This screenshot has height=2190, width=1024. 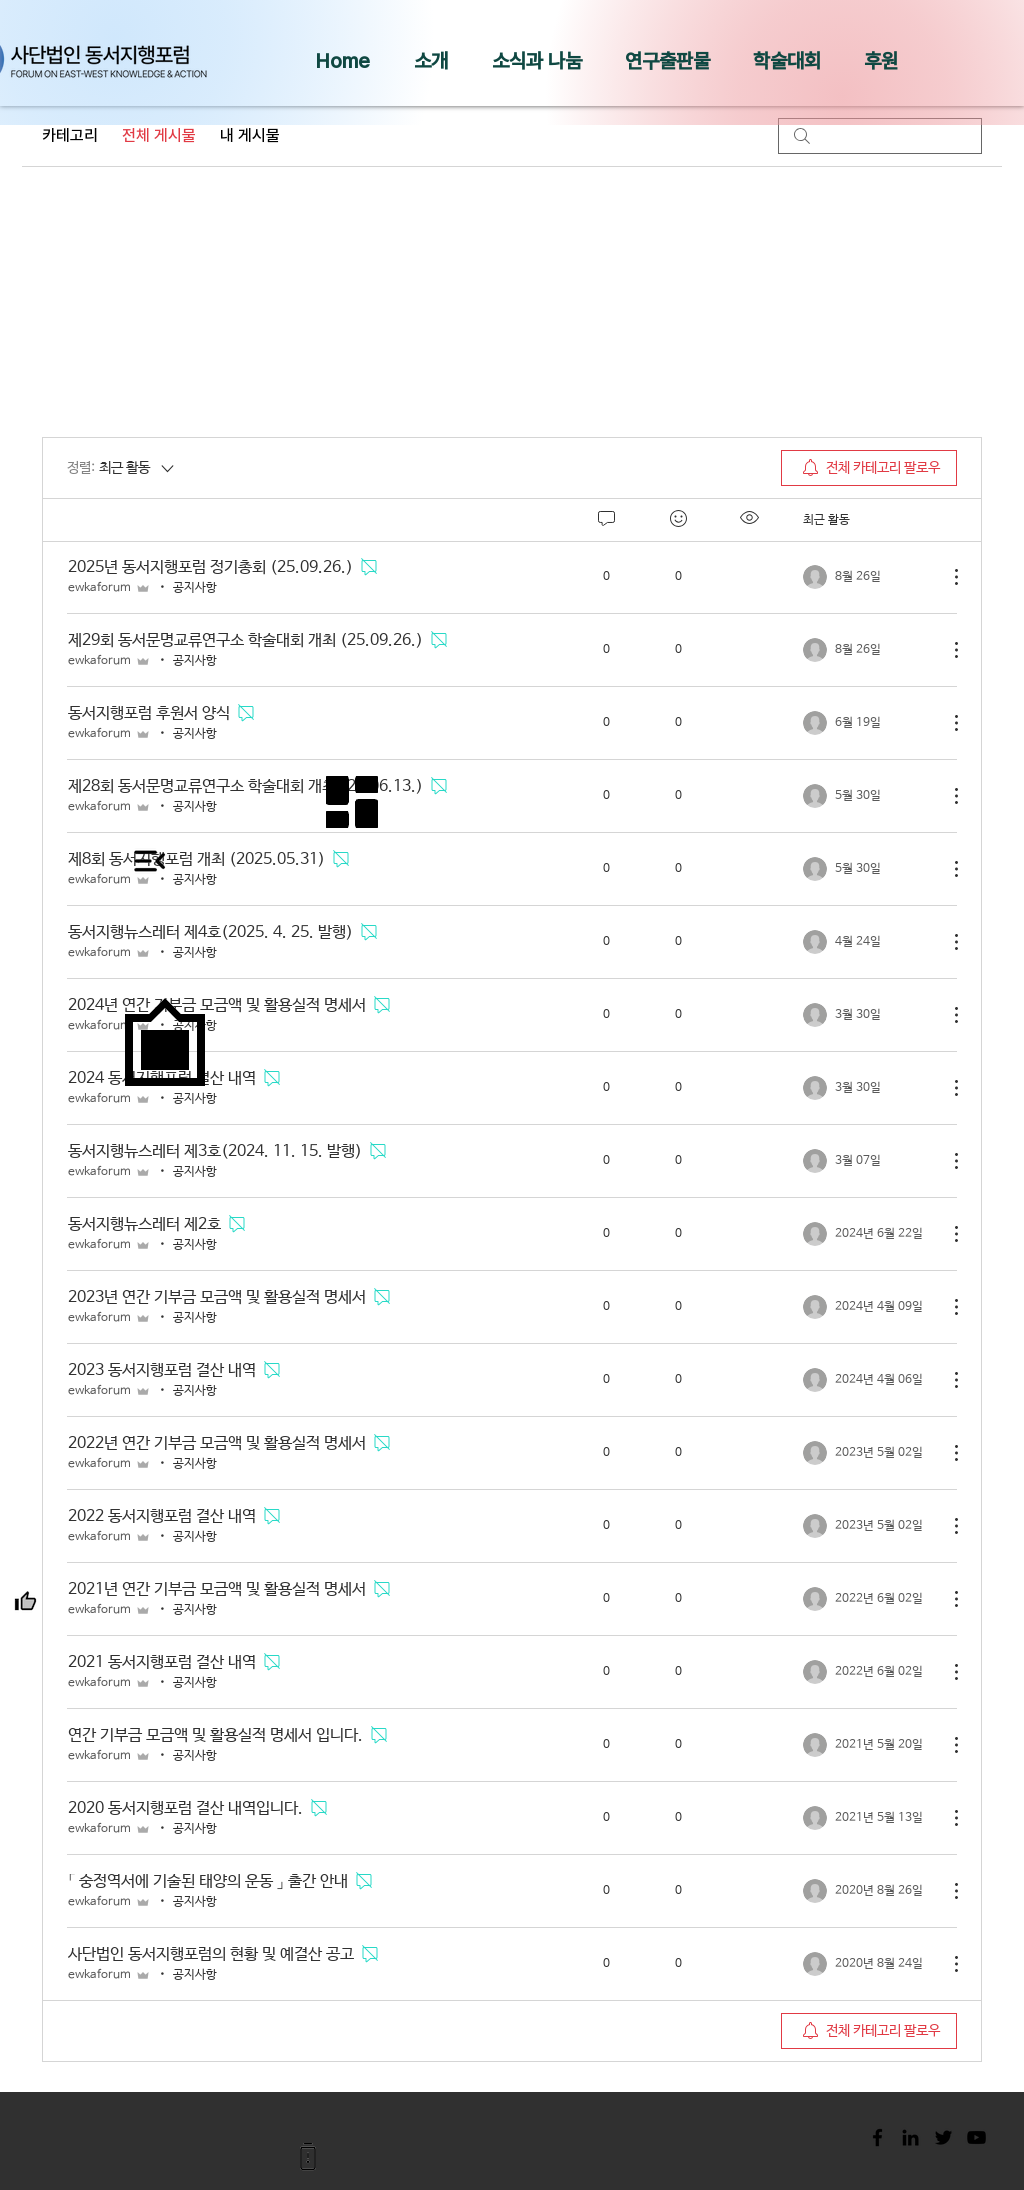 What do you see at coordinates (165, 1046) in the screenshot?
I see `view photo frame options` at bounding box center [165, 1046].